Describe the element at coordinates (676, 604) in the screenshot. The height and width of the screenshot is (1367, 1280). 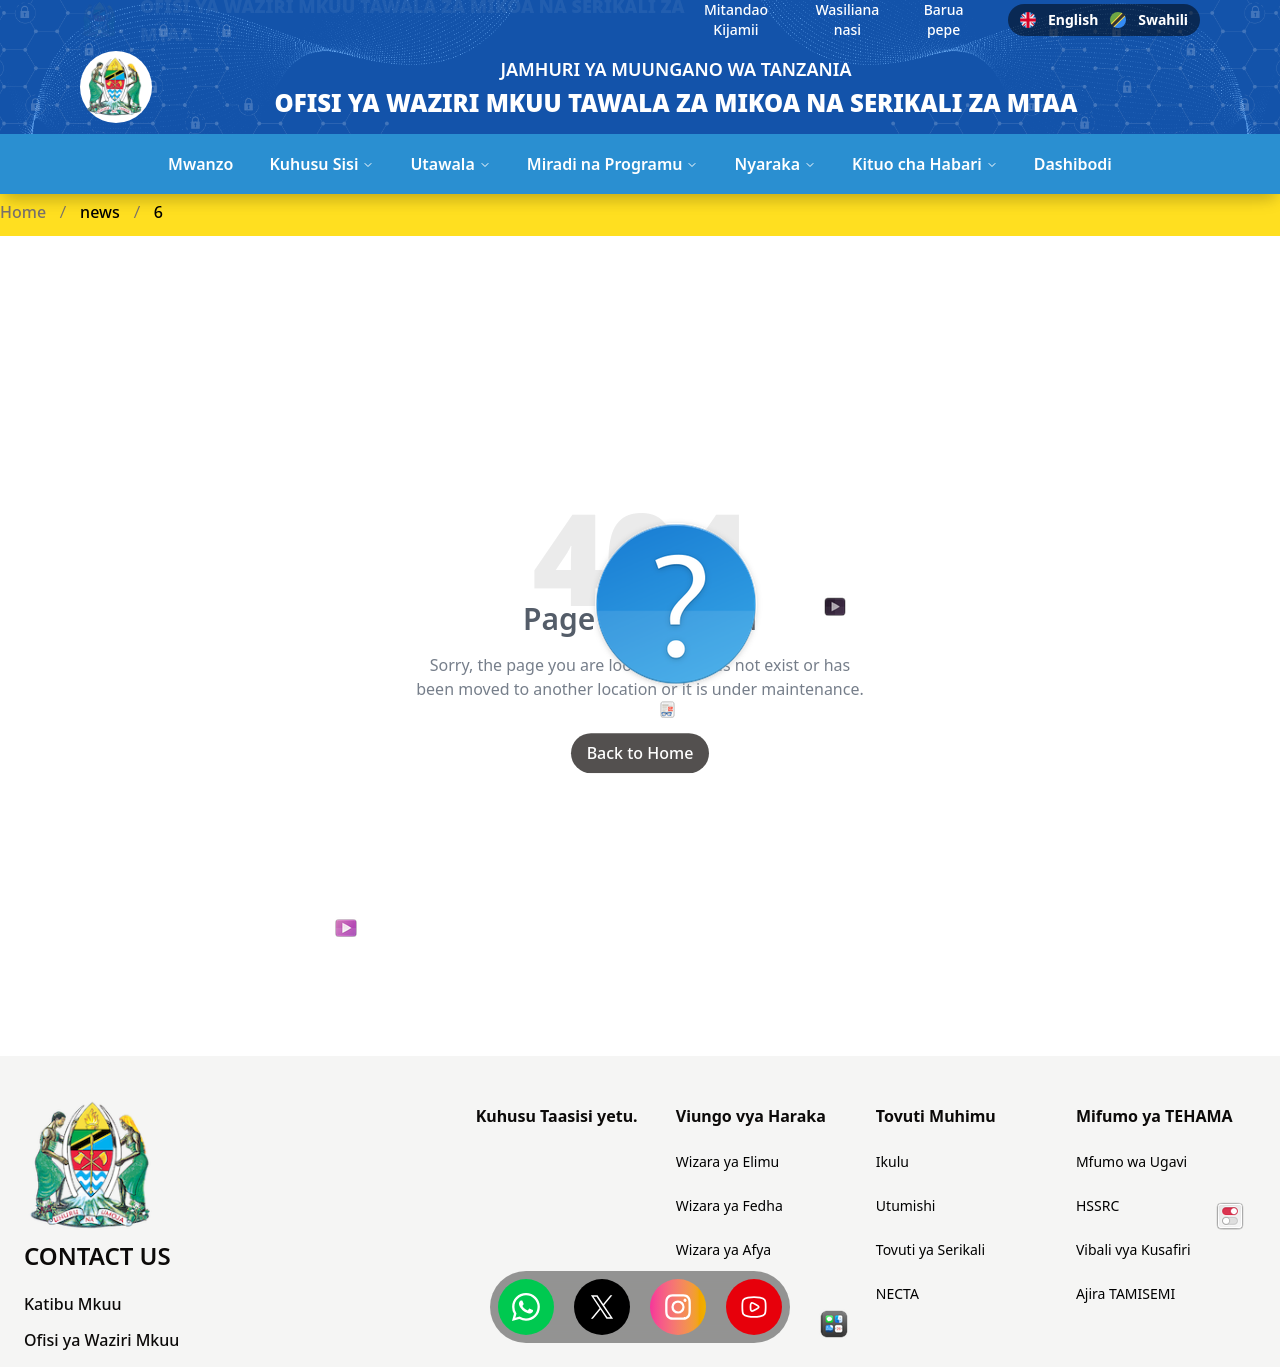
I see `open the help center or documentation` at that location.